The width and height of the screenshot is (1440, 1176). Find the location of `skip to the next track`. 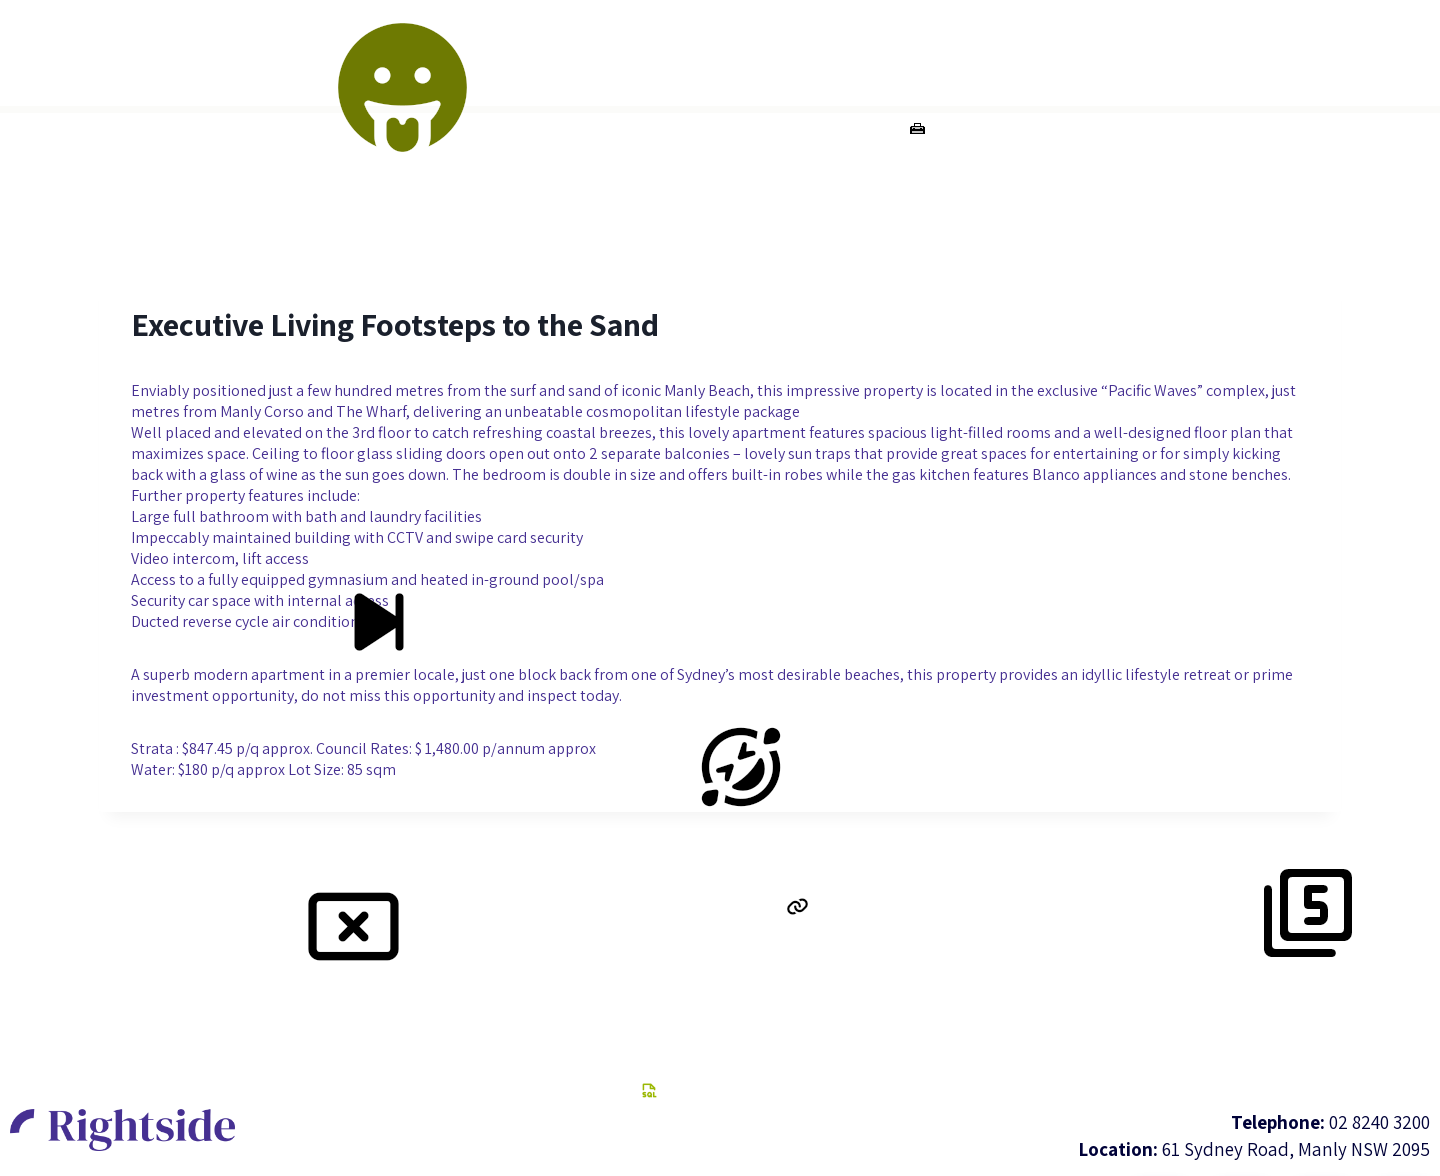

skip to the next track is located at coordinates (379, 622).